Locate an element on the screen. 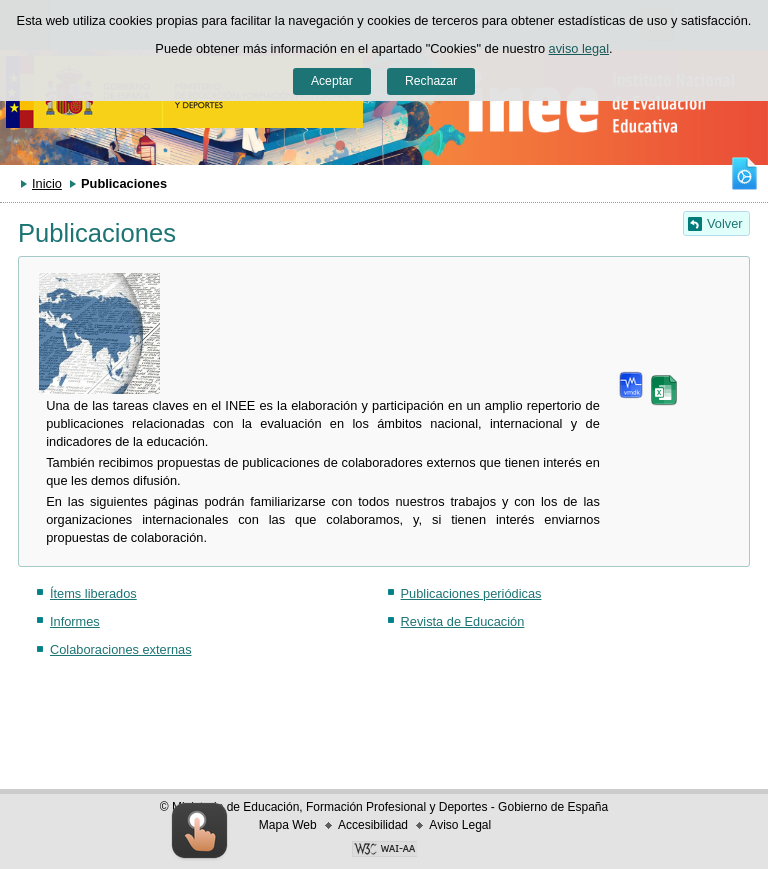  touchscreen input settings is located at coordinates (199, 830).